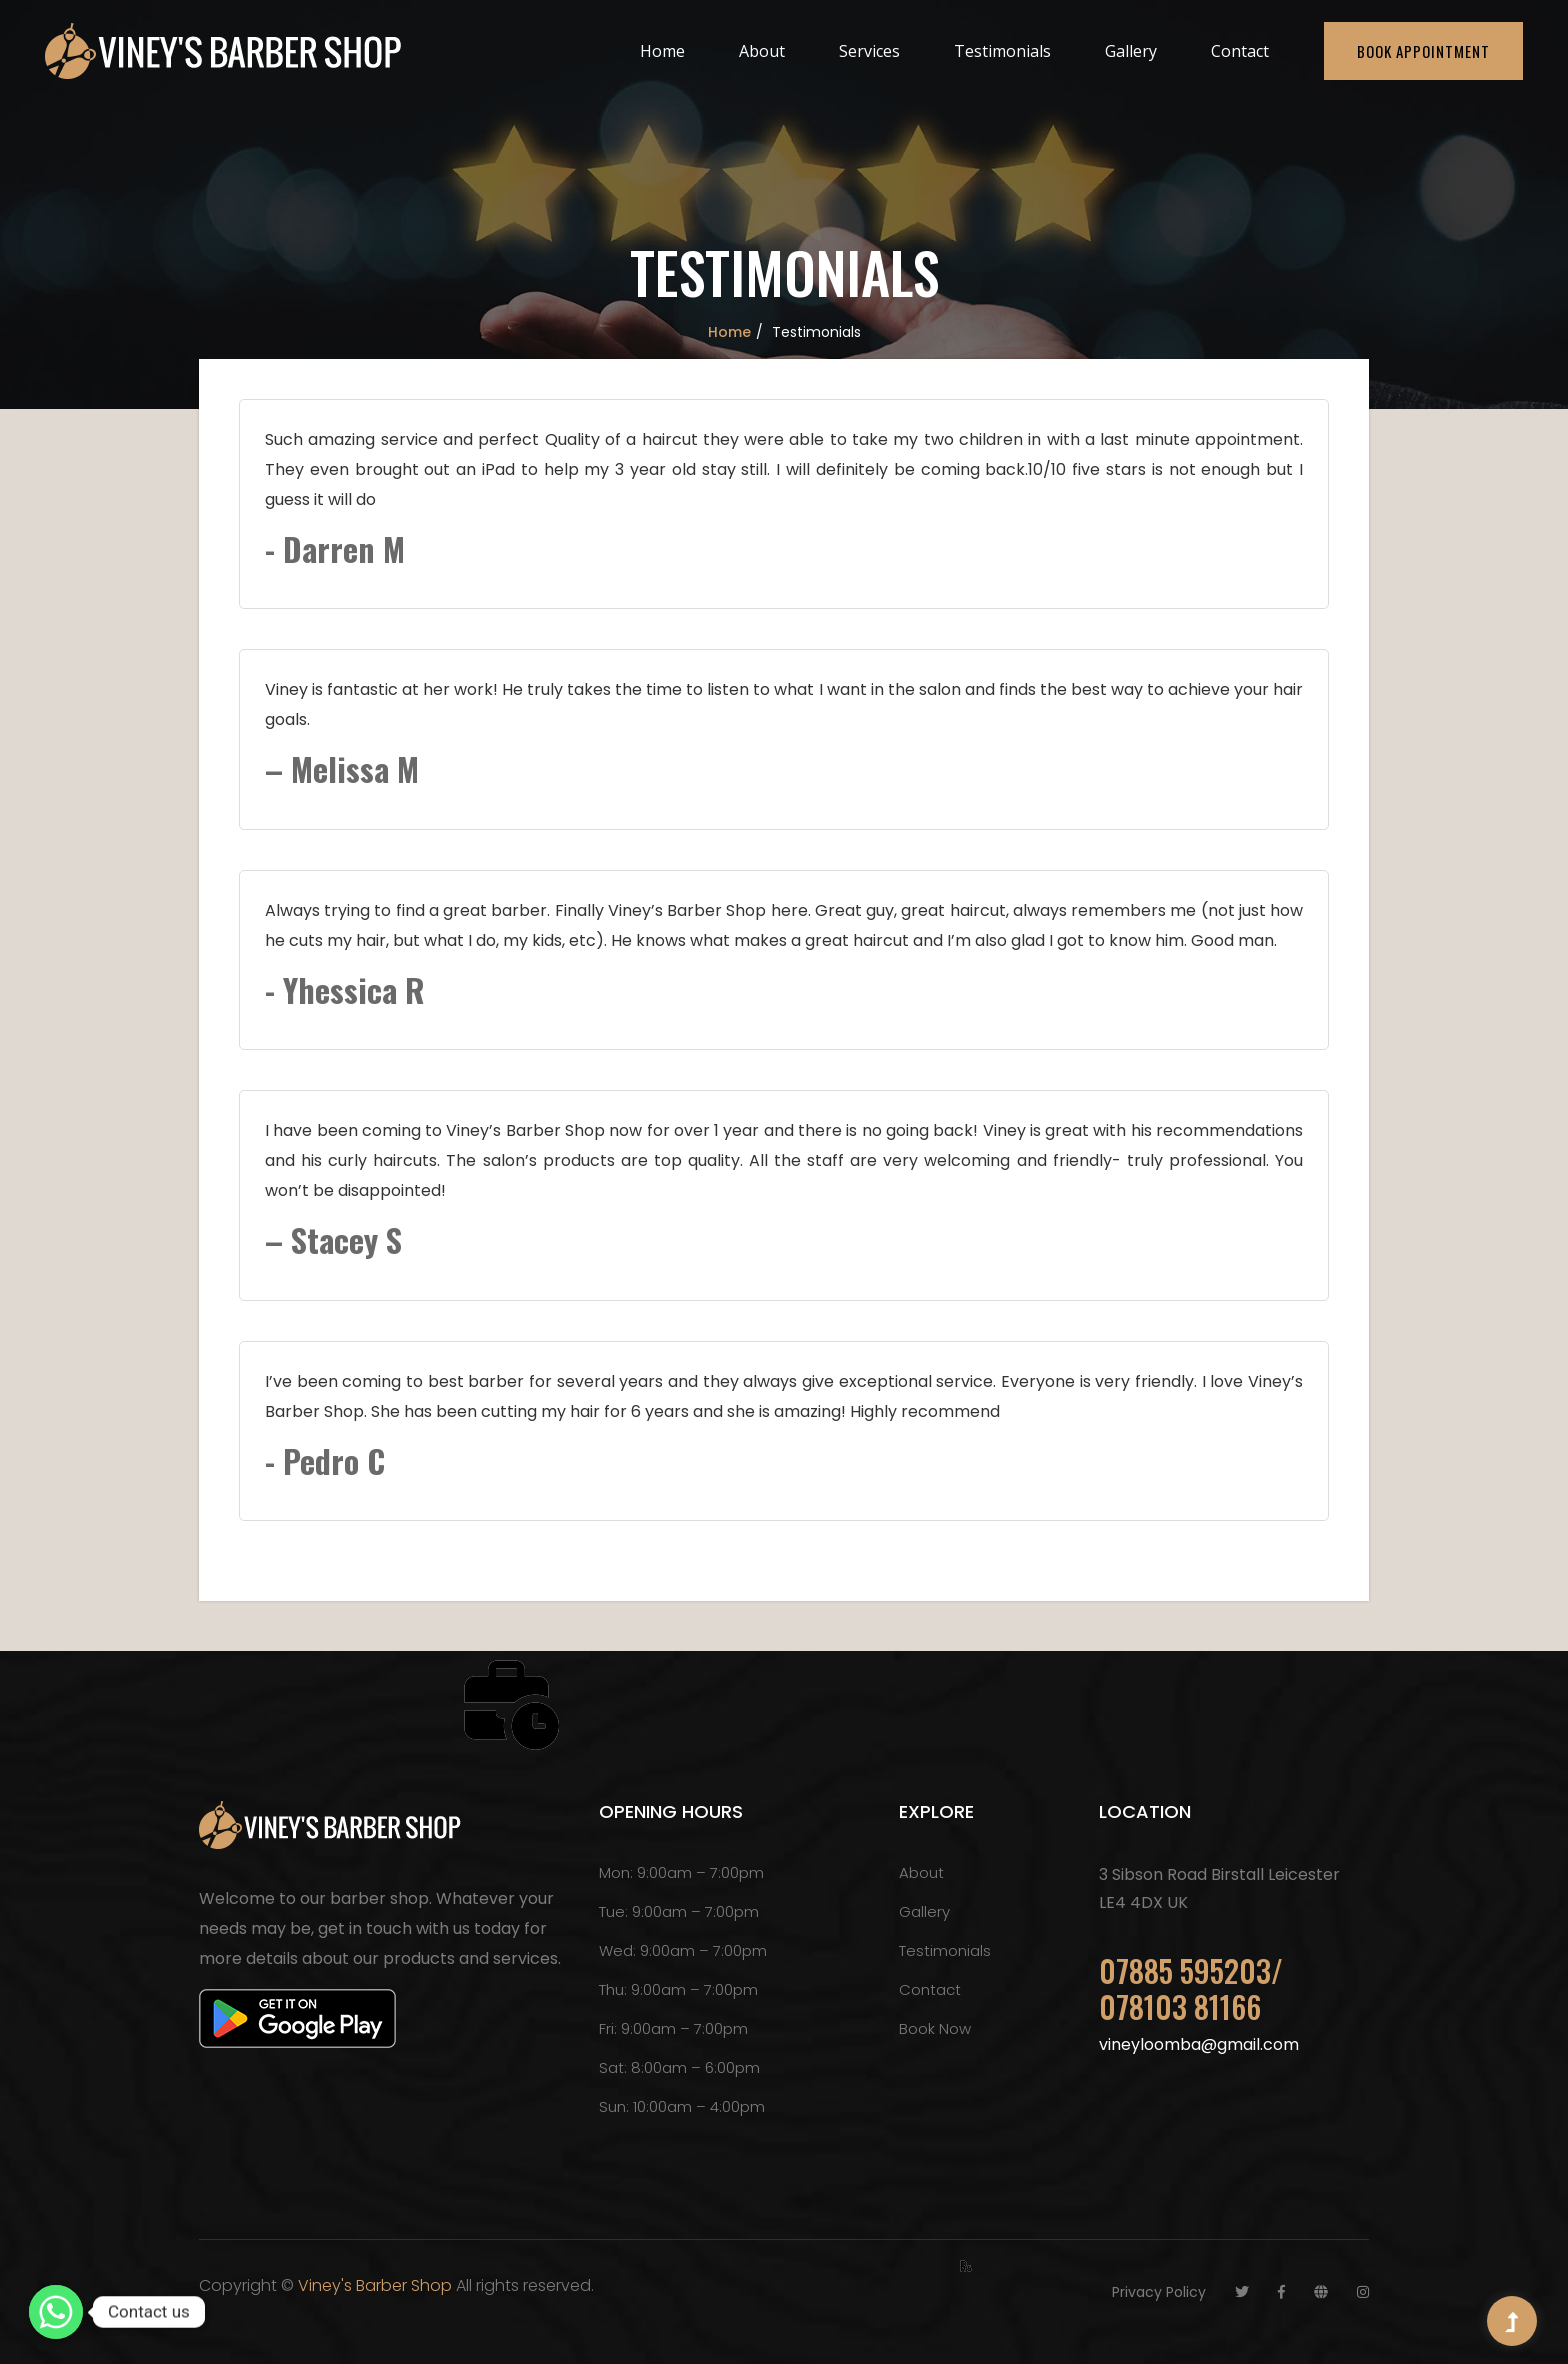 The image size is (1568, 2364). I want to click on indicates Indian rupee currency, so click(966, 2266).